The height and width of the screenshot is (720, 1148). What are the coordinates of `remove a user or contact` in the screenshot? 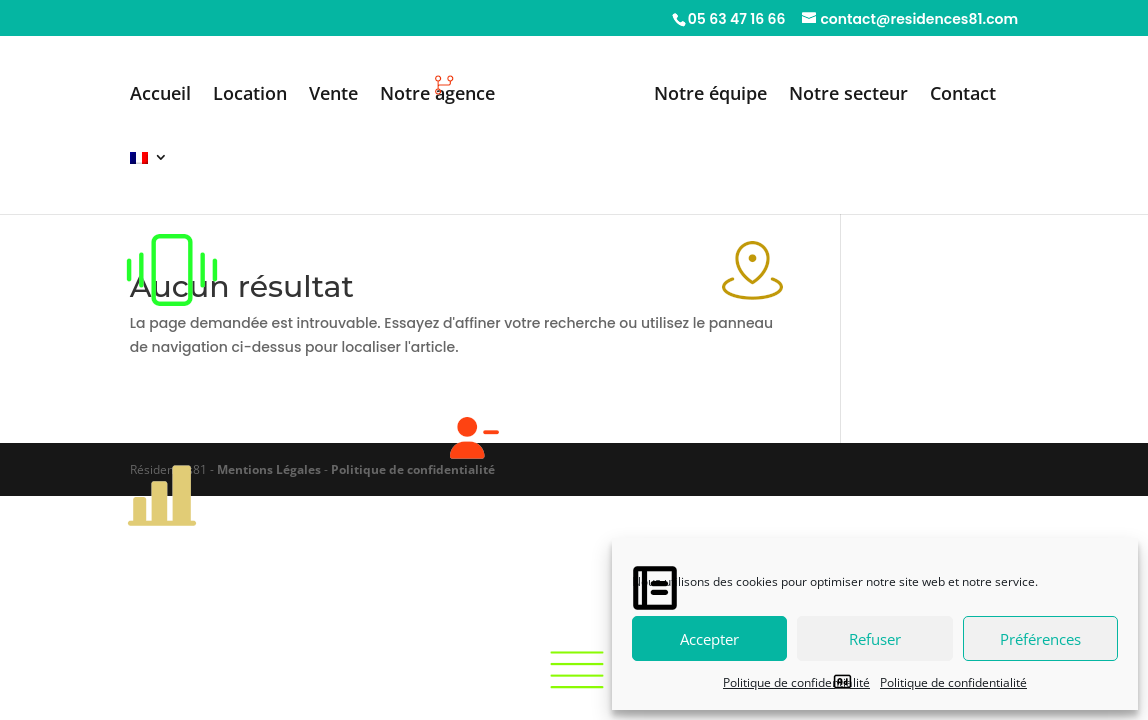 It's located at (472, 437).